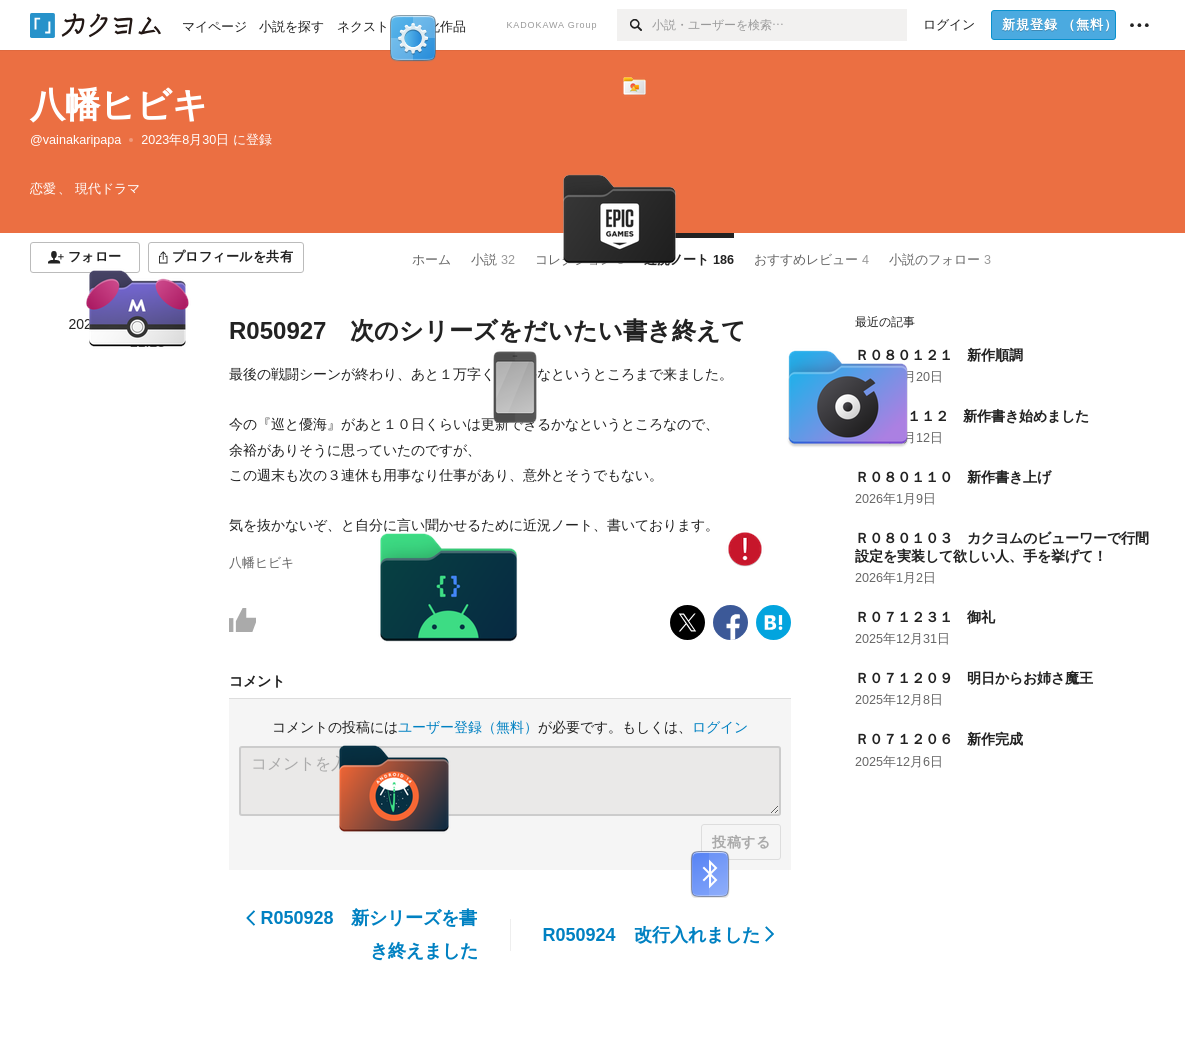 The width and height of the screenshot is (1185, 1041). What do you see at coordinates (745, 549) in the screenshot?
I see `indicates an important or urgent notification` at bounding box center [745, 549].